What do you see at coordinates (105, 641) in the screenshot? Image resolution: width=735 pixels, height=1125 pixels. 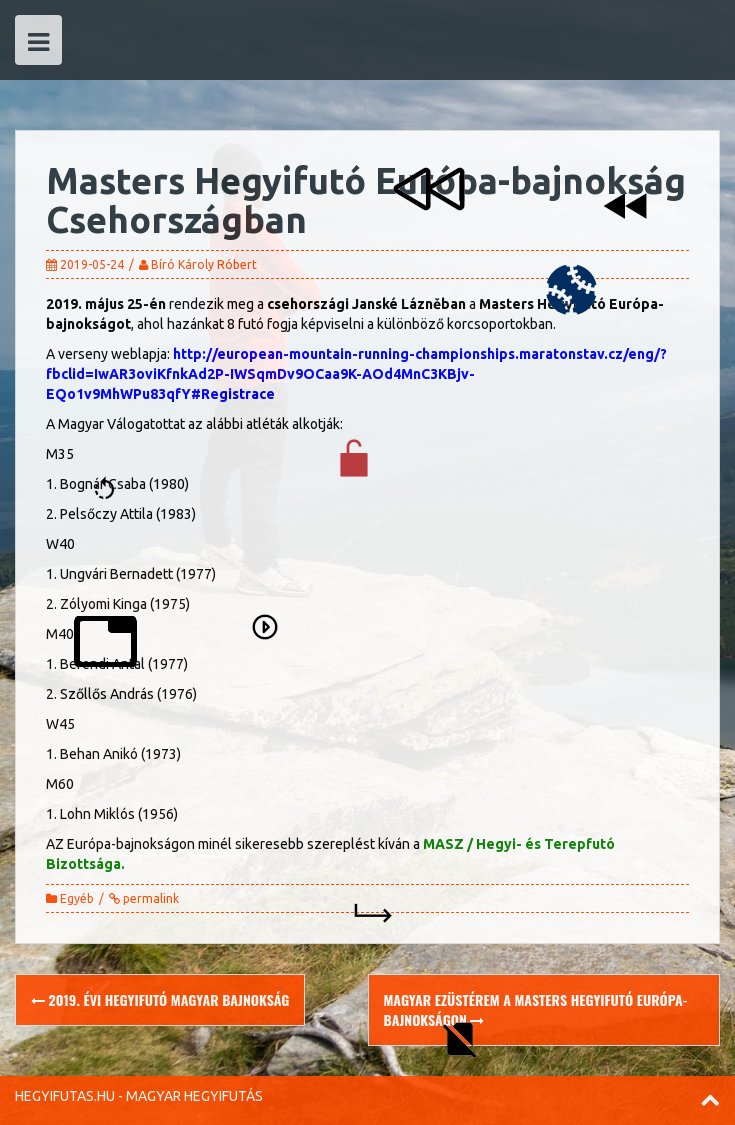 I see `open a new browser tab` at bounding box center [105, 641].